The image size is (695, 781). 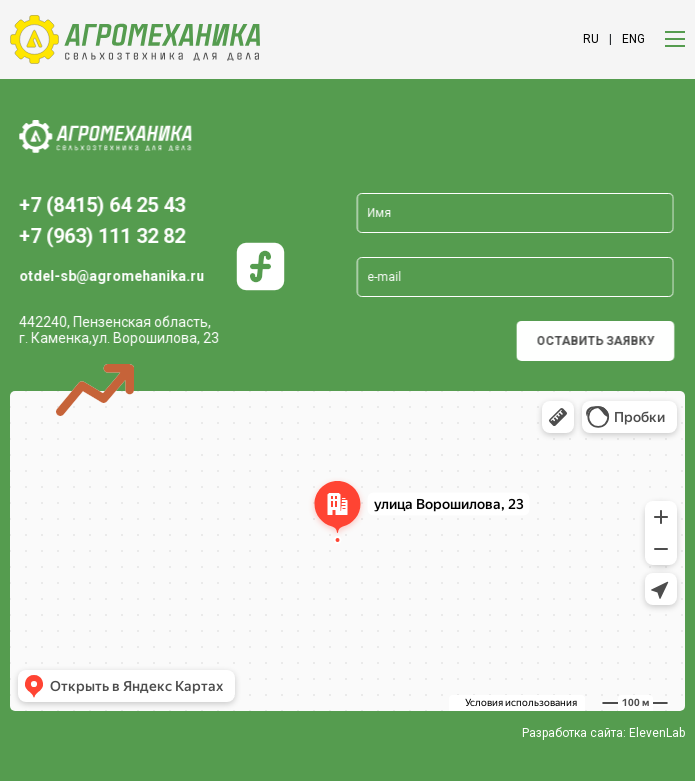 I want to click on view trending or popular content, so click(x=95, y=390).